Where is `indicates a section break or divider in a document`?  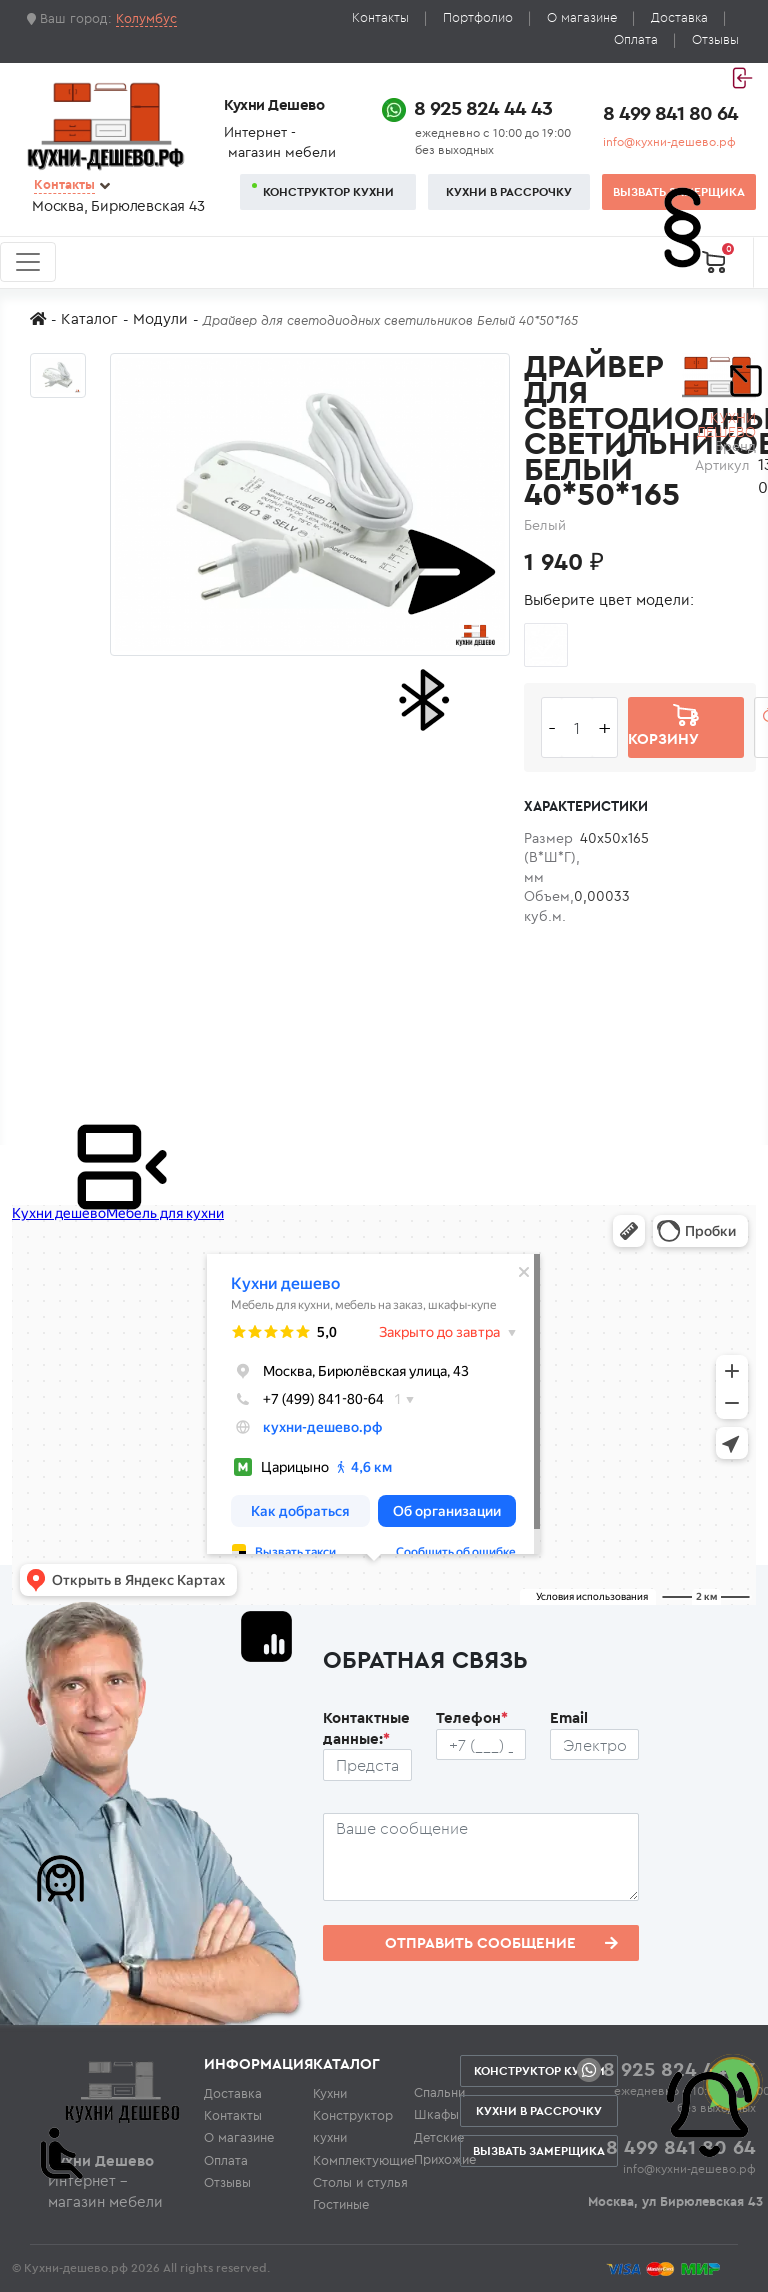
indicates a section break or divider in a document is located at coordinates (682, 227).